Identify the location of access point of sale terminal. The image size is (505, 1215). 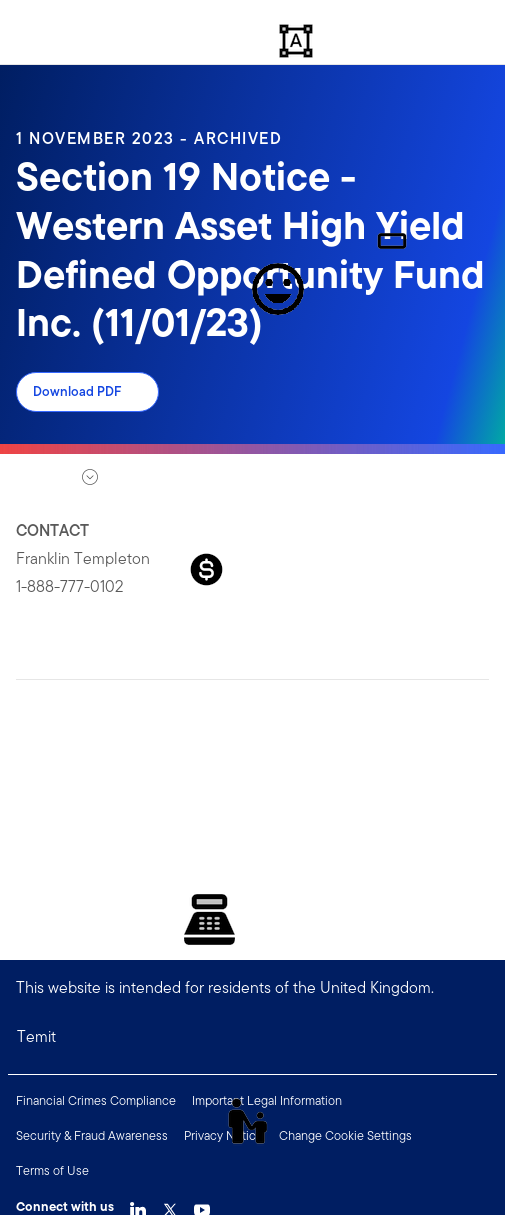
(209, 919).